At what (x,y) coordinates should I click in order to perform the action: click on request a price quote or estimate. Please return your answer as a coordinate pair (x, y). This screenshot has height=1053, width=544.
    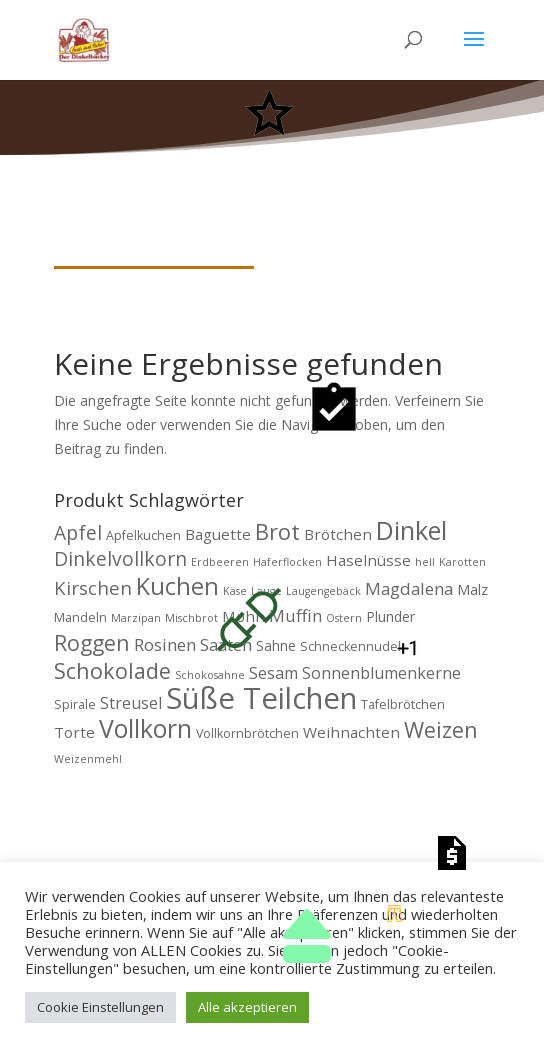
    Looking at the image, I should click on (452, 853).